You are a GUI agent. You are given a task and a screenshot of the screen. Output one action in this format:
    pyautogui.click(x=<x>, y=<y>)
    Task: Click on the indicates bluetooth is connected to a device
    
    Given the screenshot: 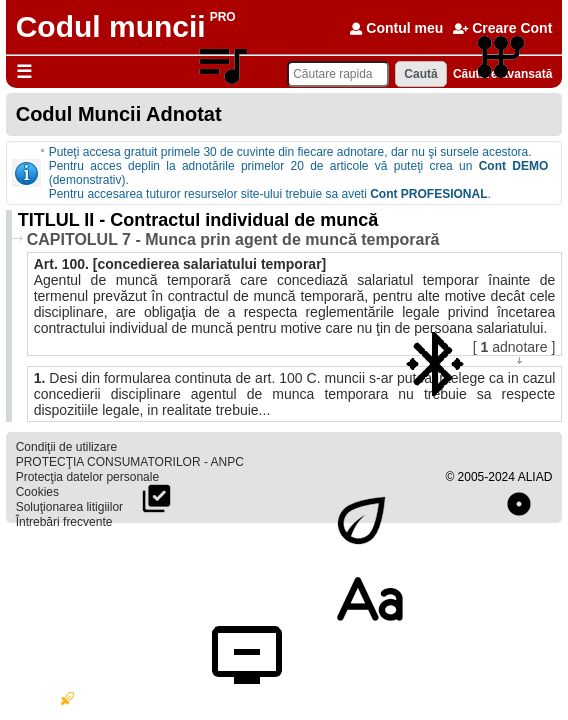 What is the action you would take?
    pyautogui.click(x=435, y=364)
    